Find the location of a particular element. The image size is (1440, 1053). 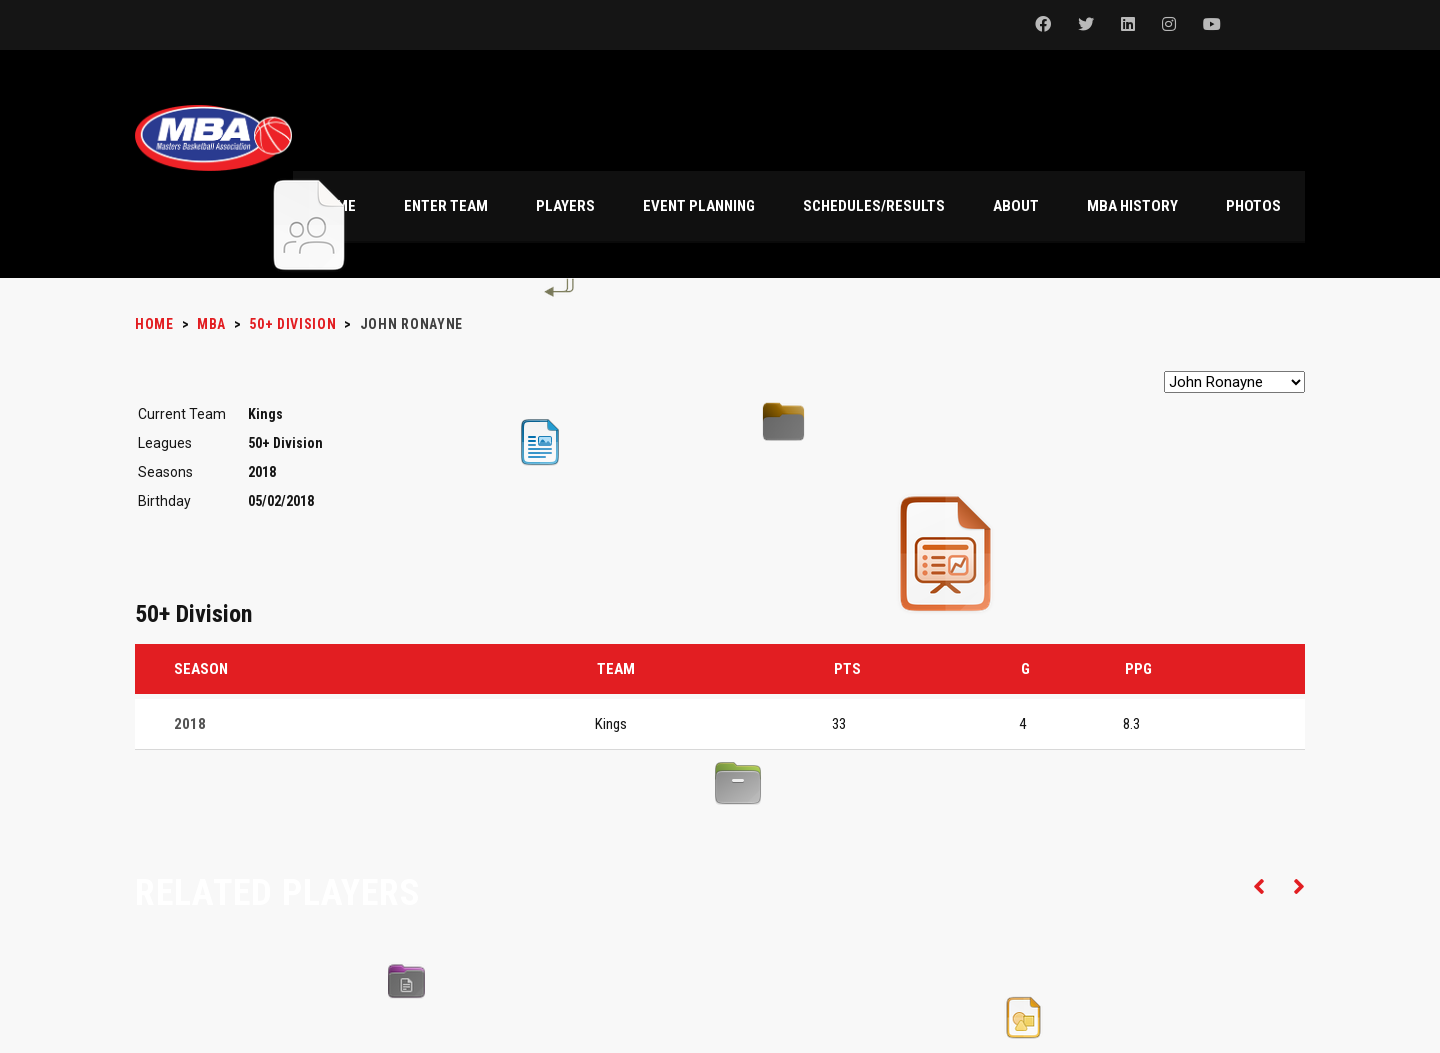

open a libreoffice writer document is located at coordinates (540, 442).